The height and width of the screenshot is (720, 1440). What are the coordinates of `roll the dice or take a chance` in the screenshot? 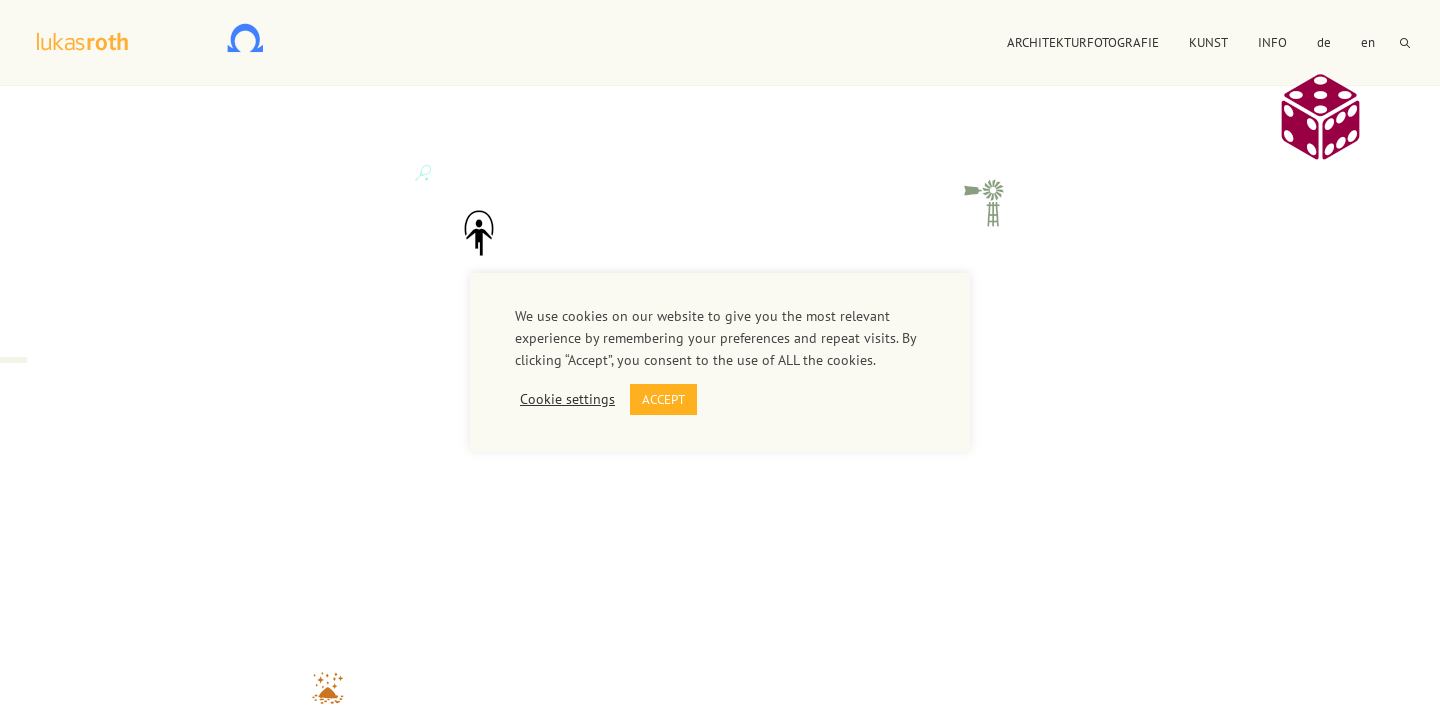 It's located at (1320, 117).